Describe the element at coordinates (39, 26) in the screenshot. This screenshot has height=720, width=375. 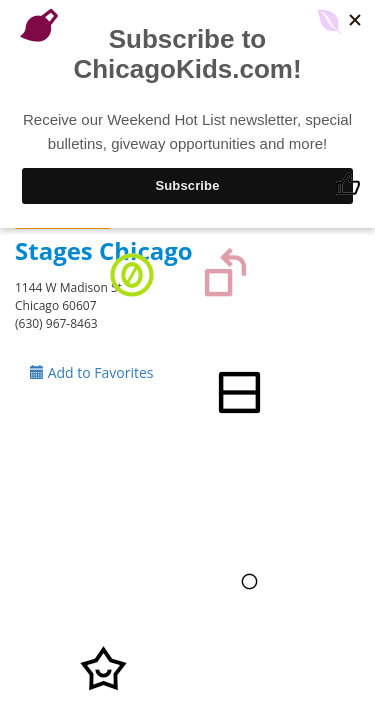
I see `access brush or painting tools` at that location.